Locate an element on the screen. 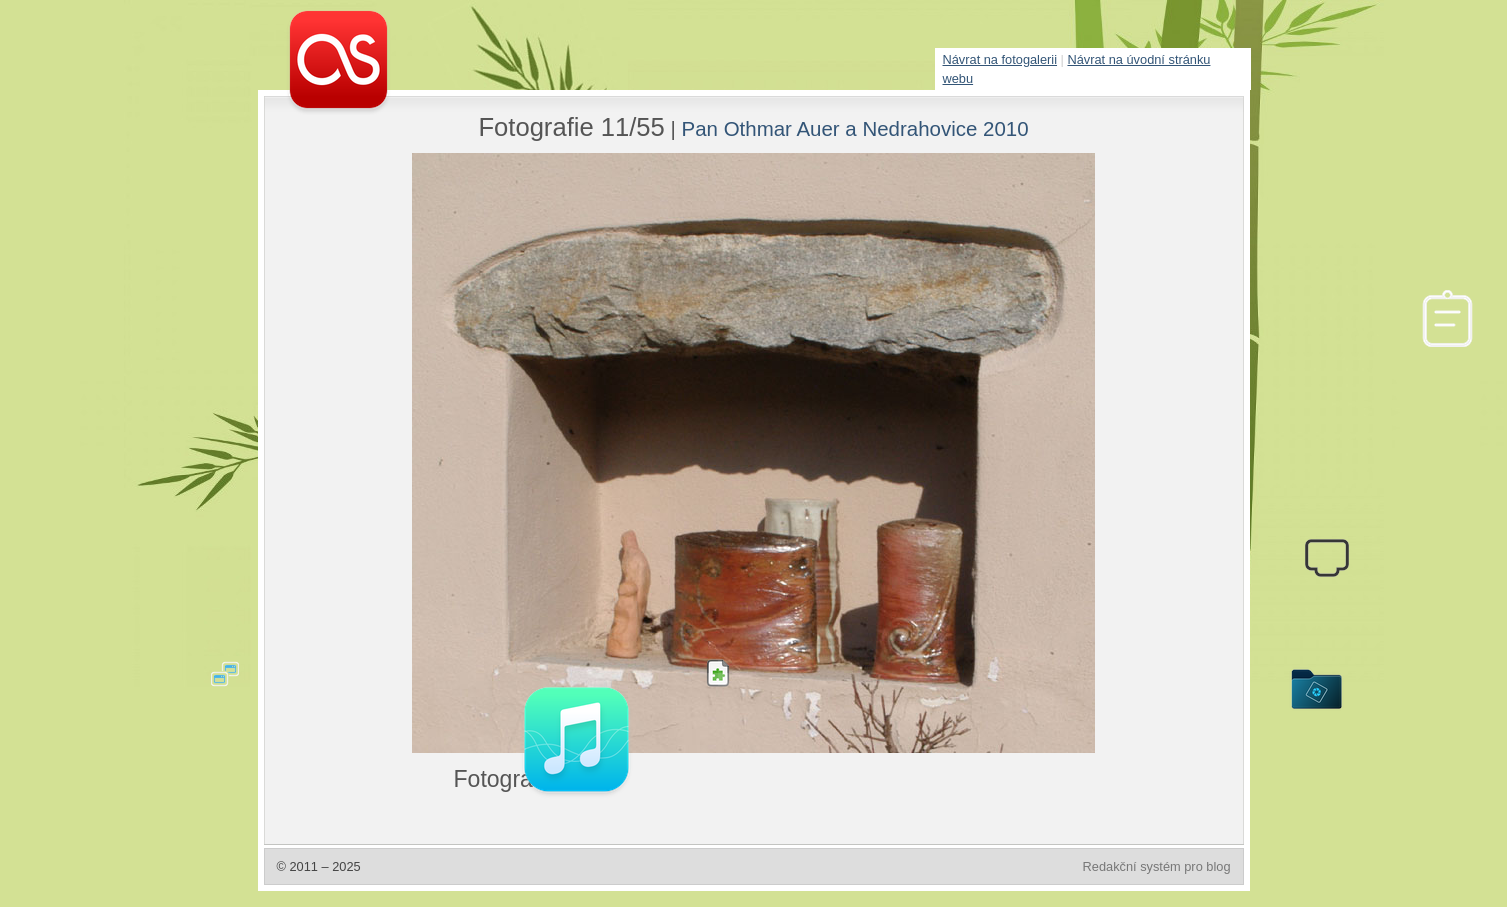 Image resolution: width=1507 pixels, height=907 pixels. openoffice extension file type indicator is located at coordinates (718, 673).